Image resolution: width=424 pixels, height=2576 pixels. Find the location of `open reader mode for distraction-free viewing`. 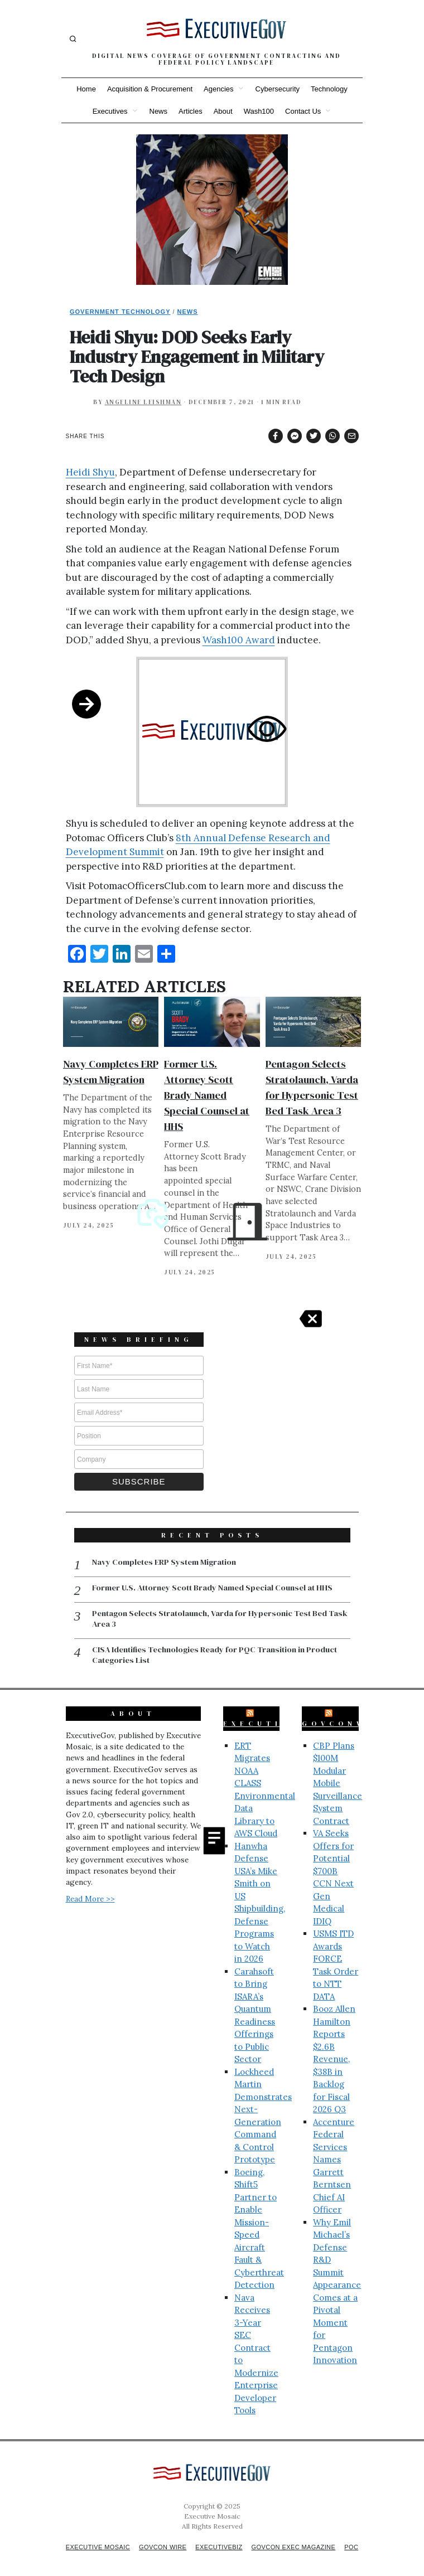

open reader mode for distraction-free viewing is located at coordinates (214, 1841).